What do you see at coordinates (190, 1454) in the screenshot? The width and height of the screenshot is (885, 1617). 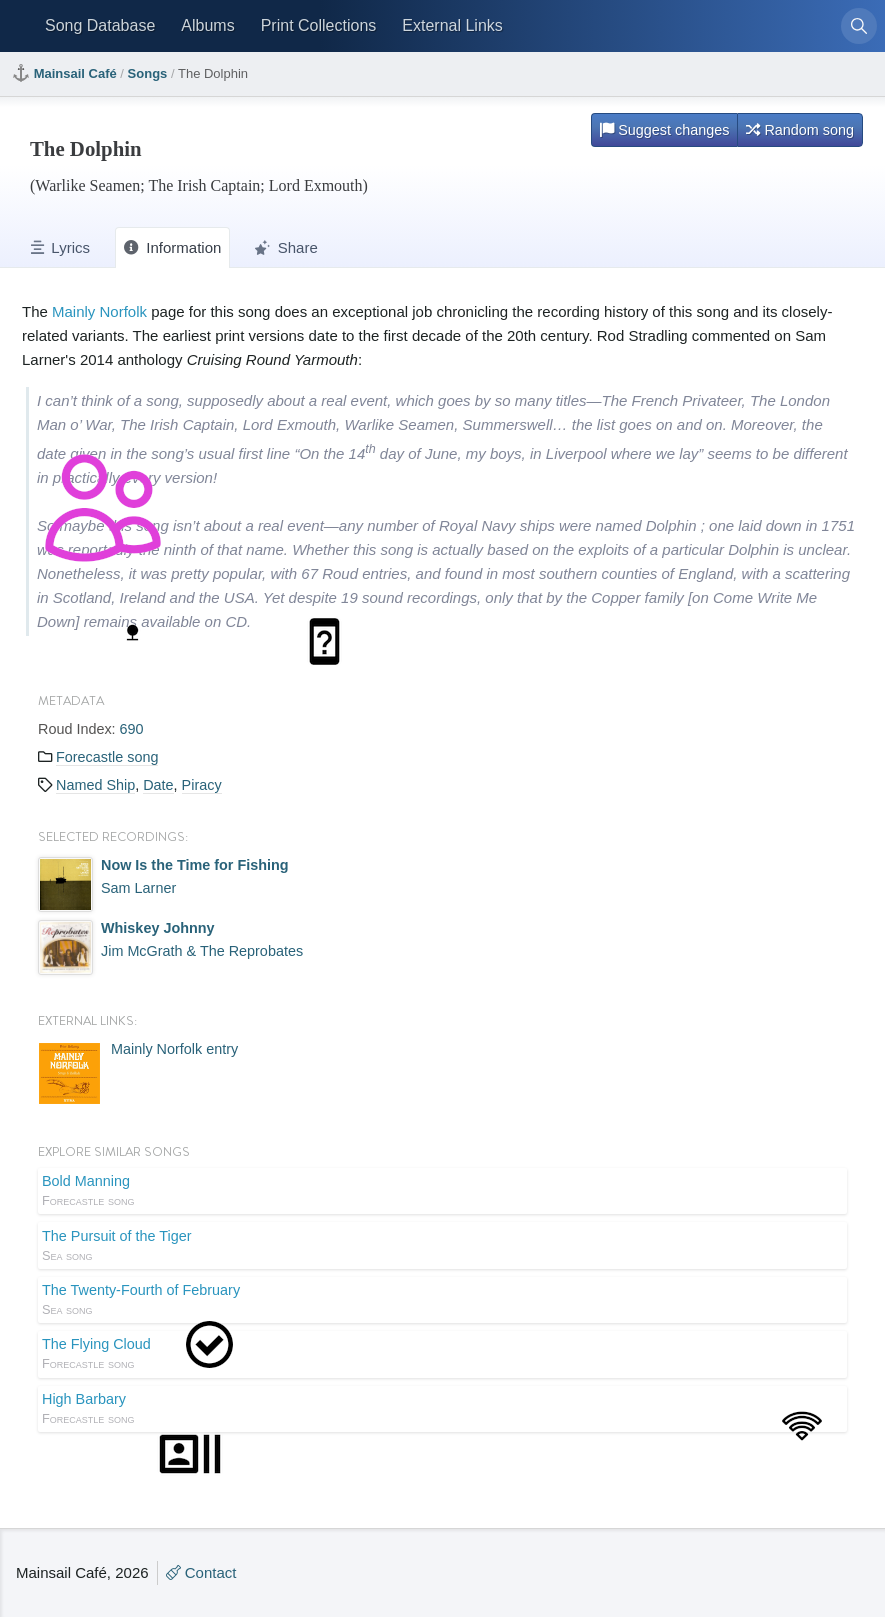 I see `view recently contacted people` at bounding box center [190, 1454].